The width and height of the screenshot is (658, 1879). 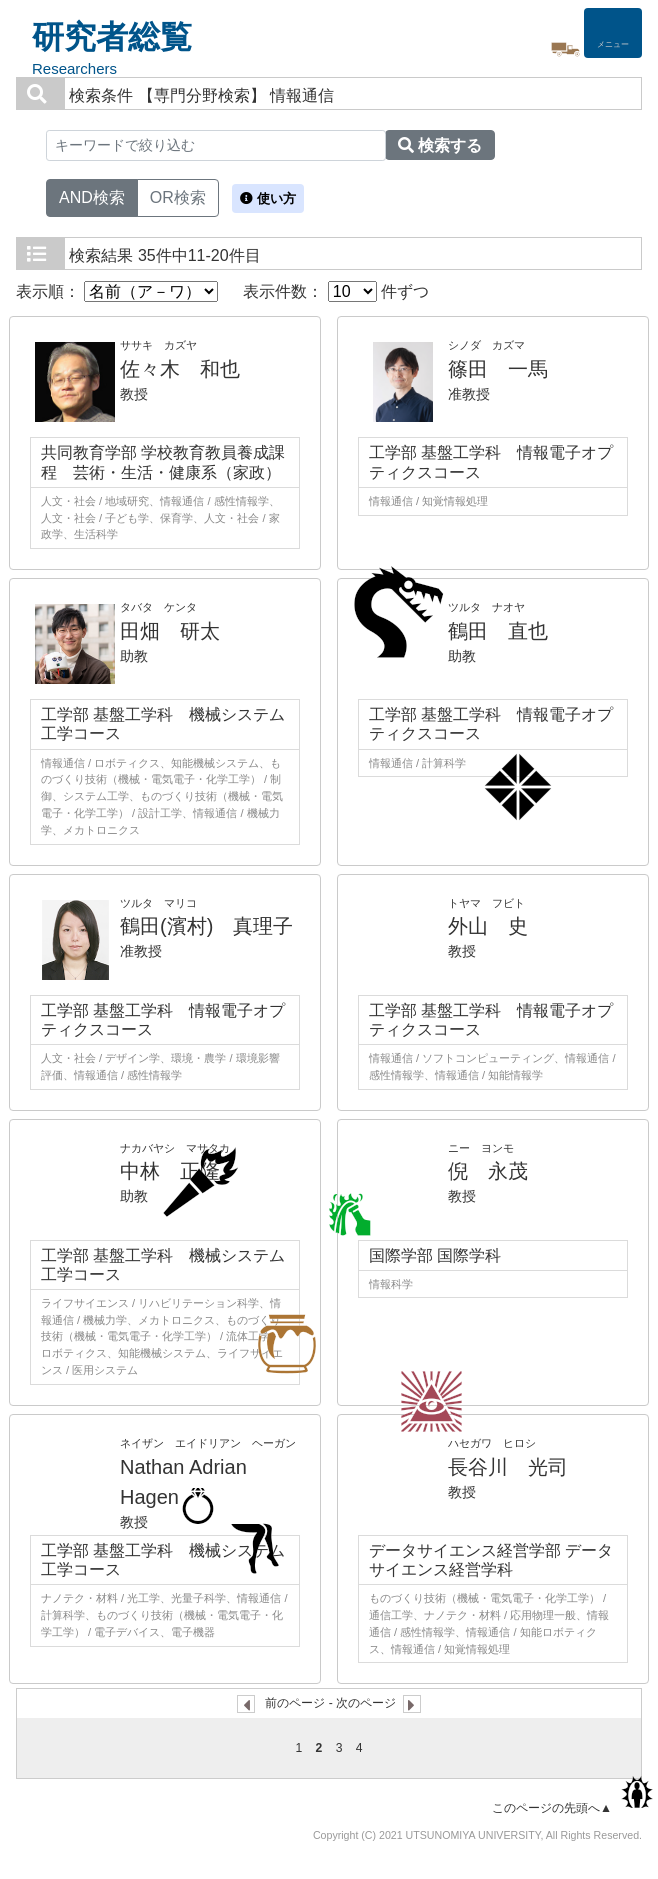 I want to click on select female character legs or lower body, so click(x=255, y=1549).